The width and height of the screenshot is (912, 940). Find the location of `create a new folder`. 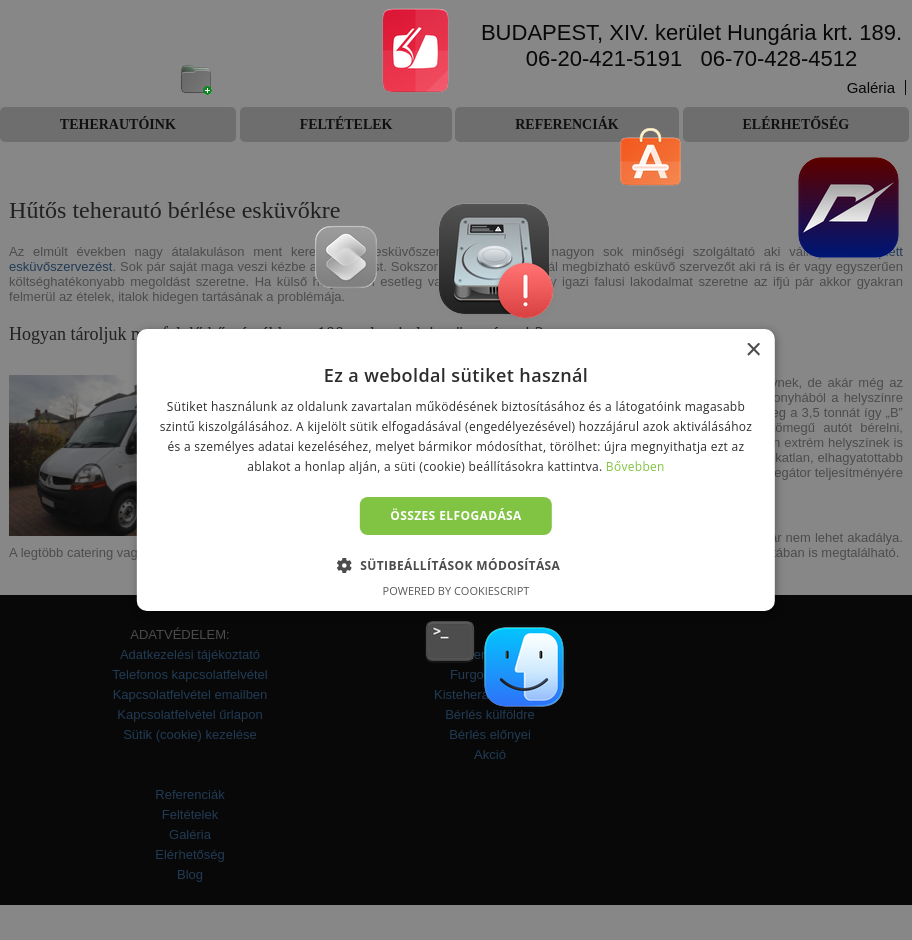

create a new folder is located at coordinates (196, 79).